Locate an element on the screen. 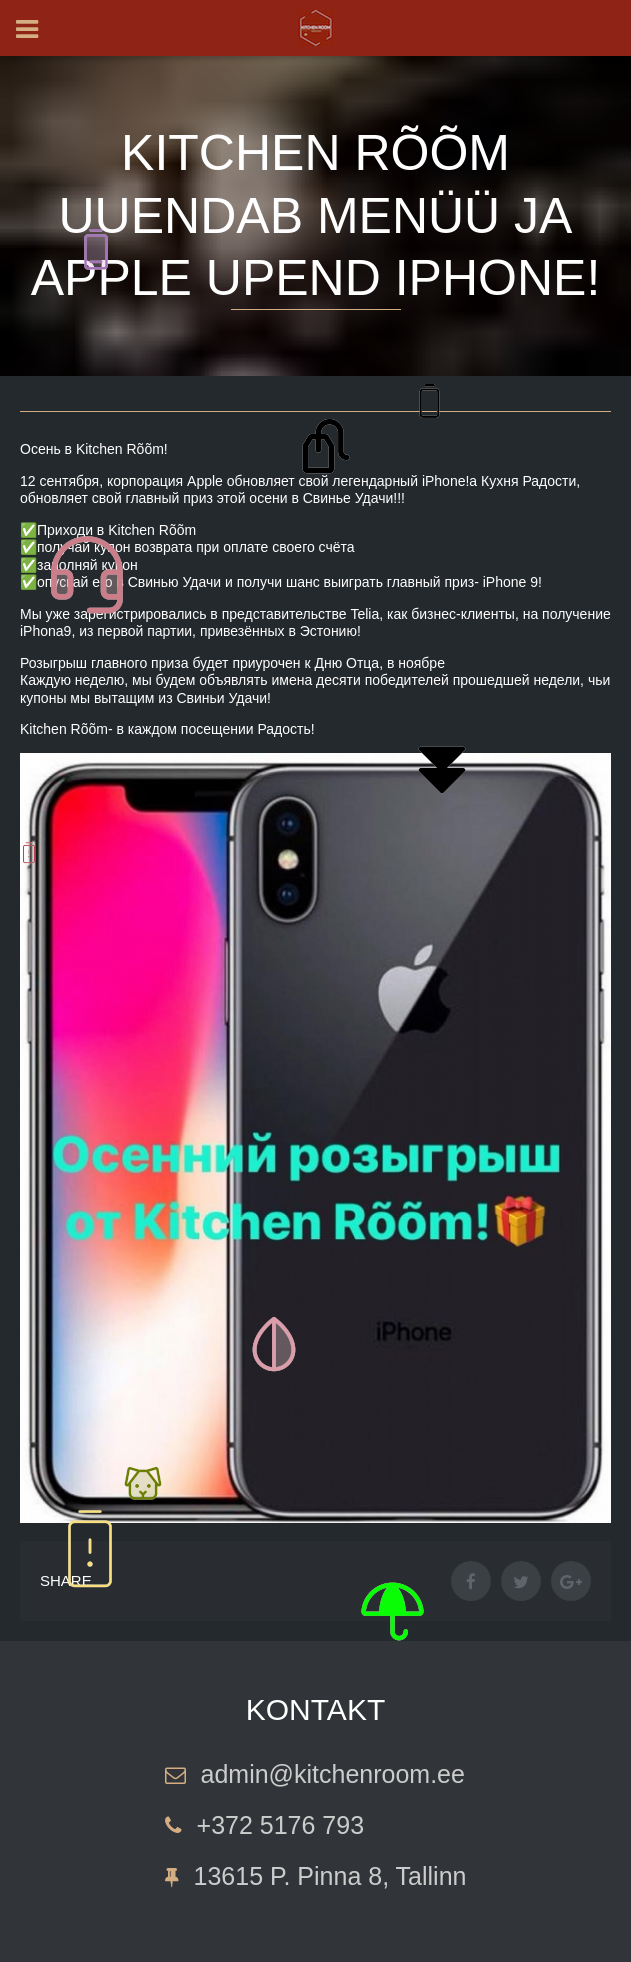  access pet-related features or settings is located at coordinates (143, 1484).